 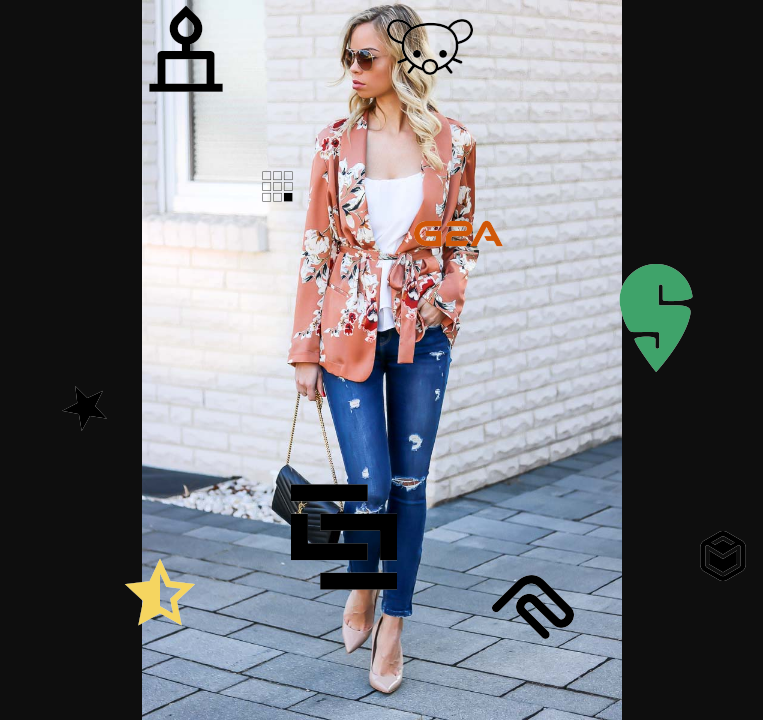 I want to click on access candle or ambient lighting settings, so click(x=186, y=51).